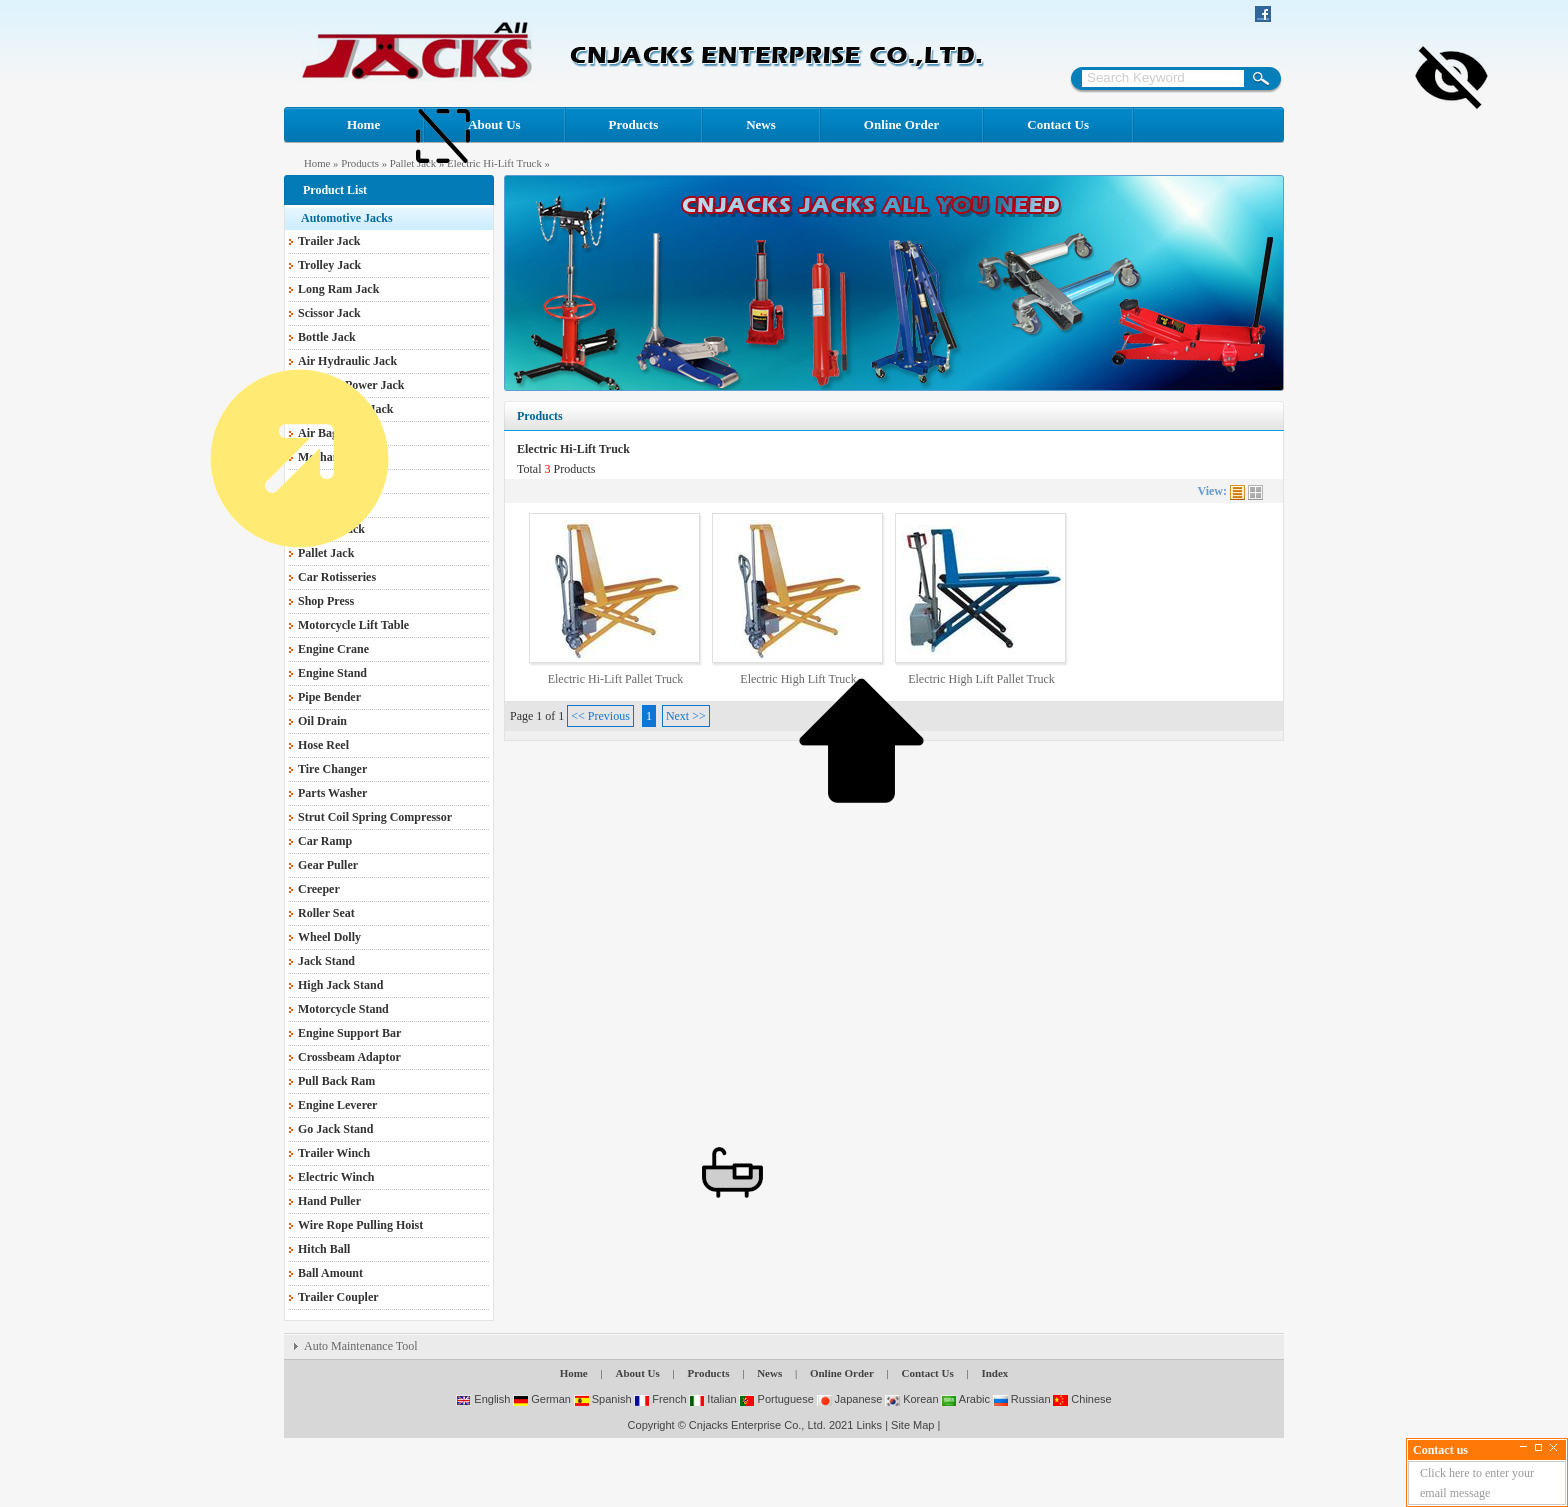 This screenshot has height=1507, width=1568. Describe the element at coordinates (299, 458) in the screenshot. I see `open link in new tab or window` at that location.